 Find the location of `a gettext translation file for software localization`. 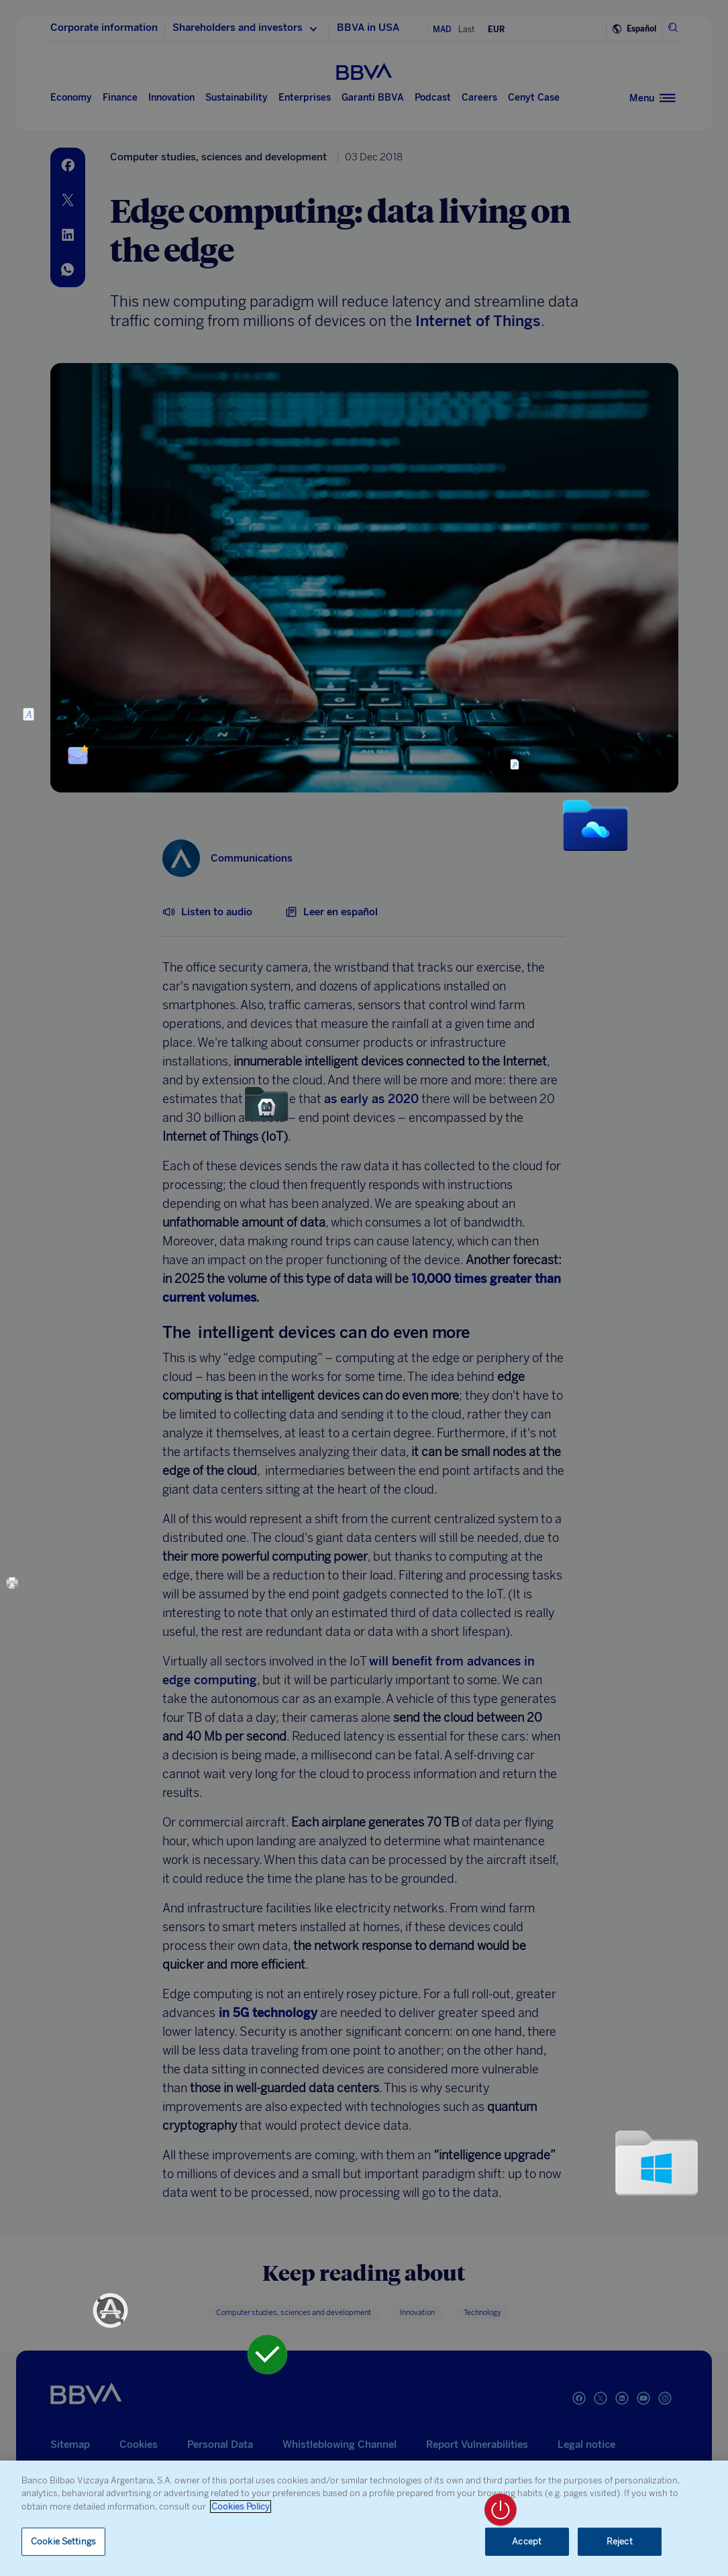

a gettext translation file for software localization is located at coordinates (515, 764).